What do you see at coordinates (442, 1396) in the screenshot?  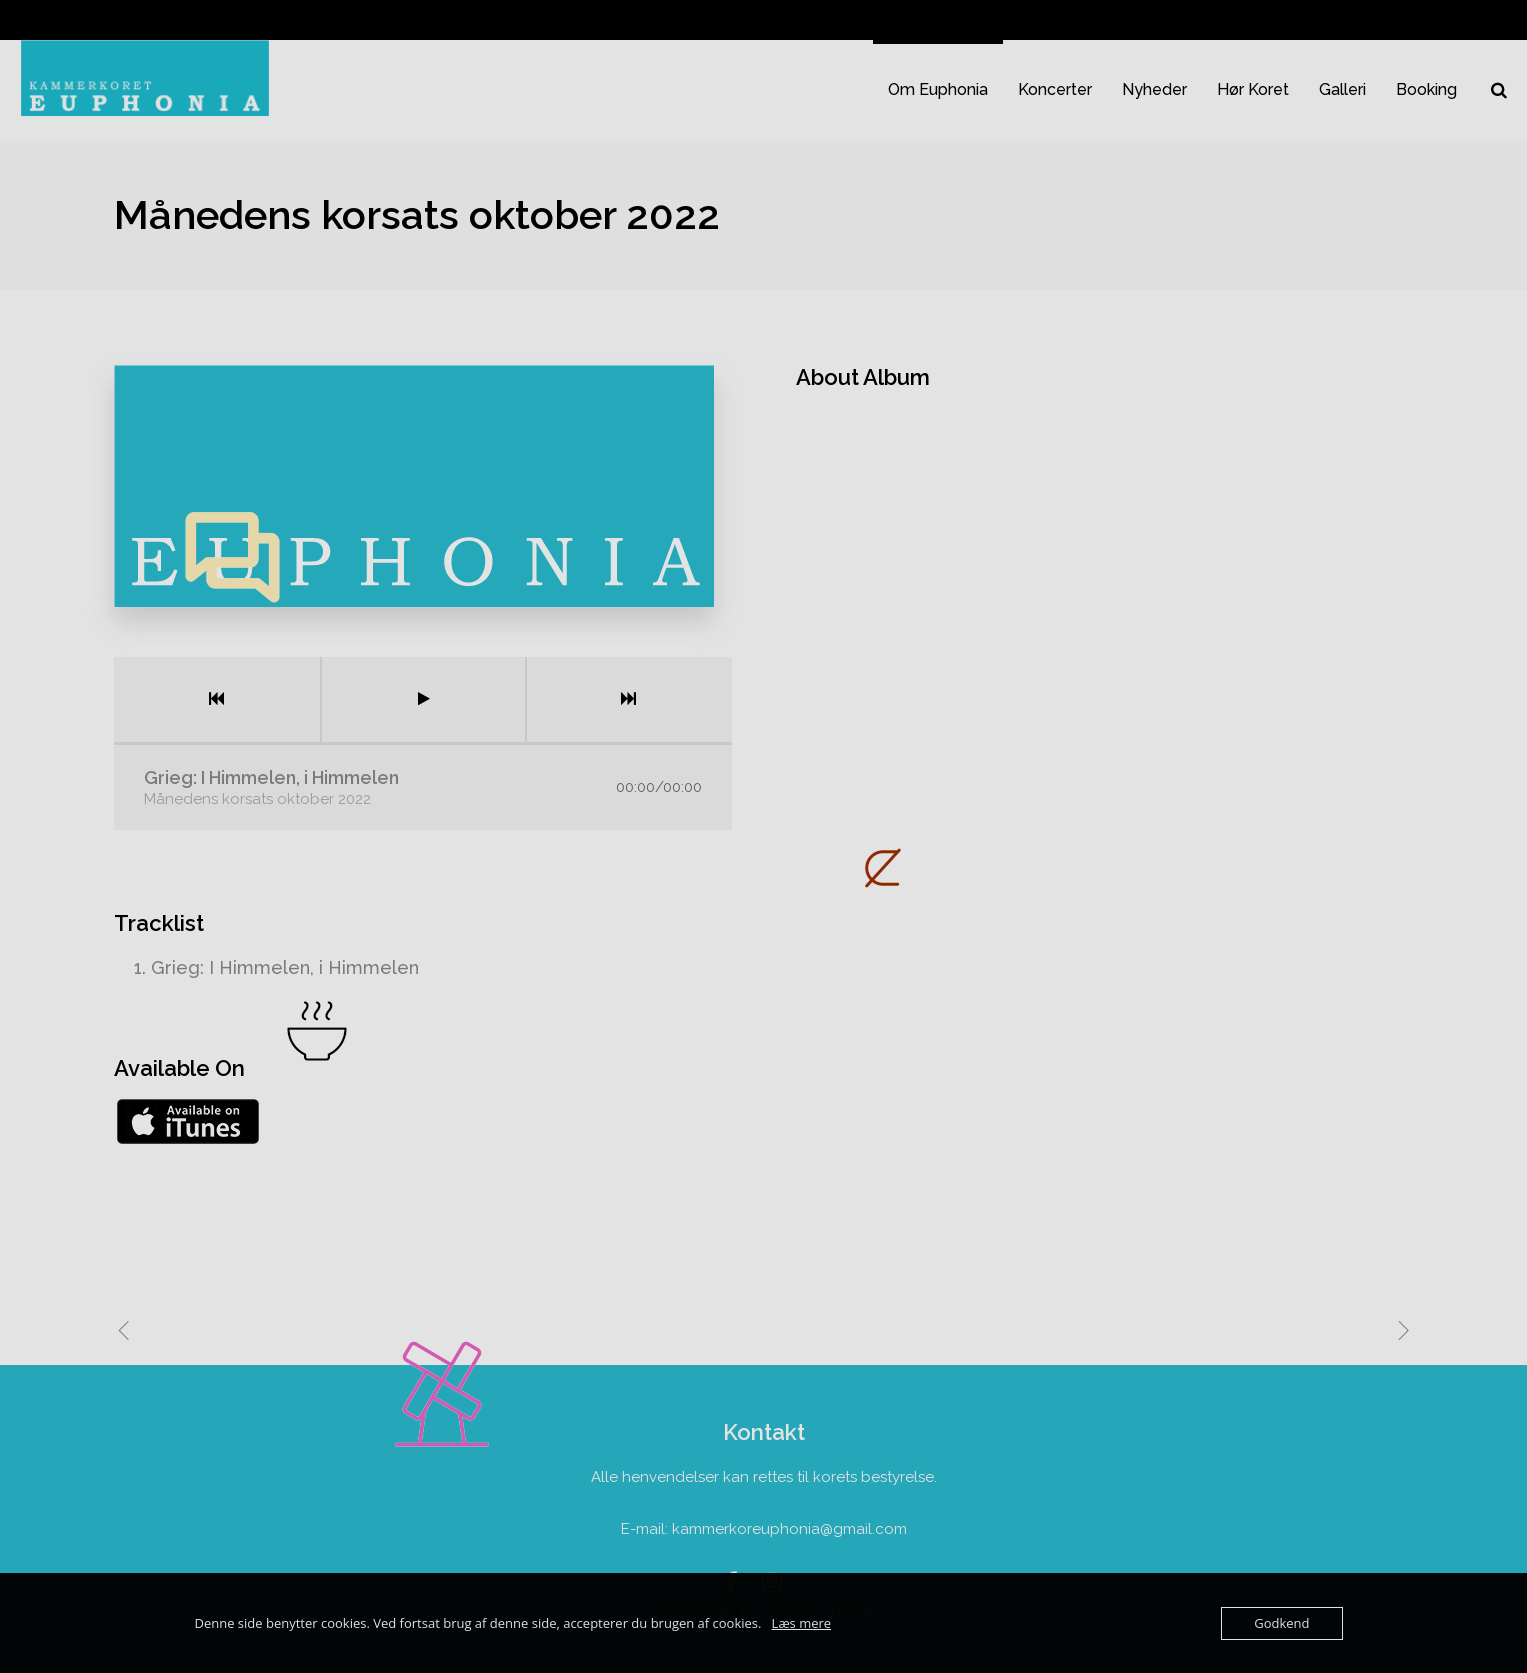 I see `access wind energy or renewable power settings` at bounding box center [442, 1396].